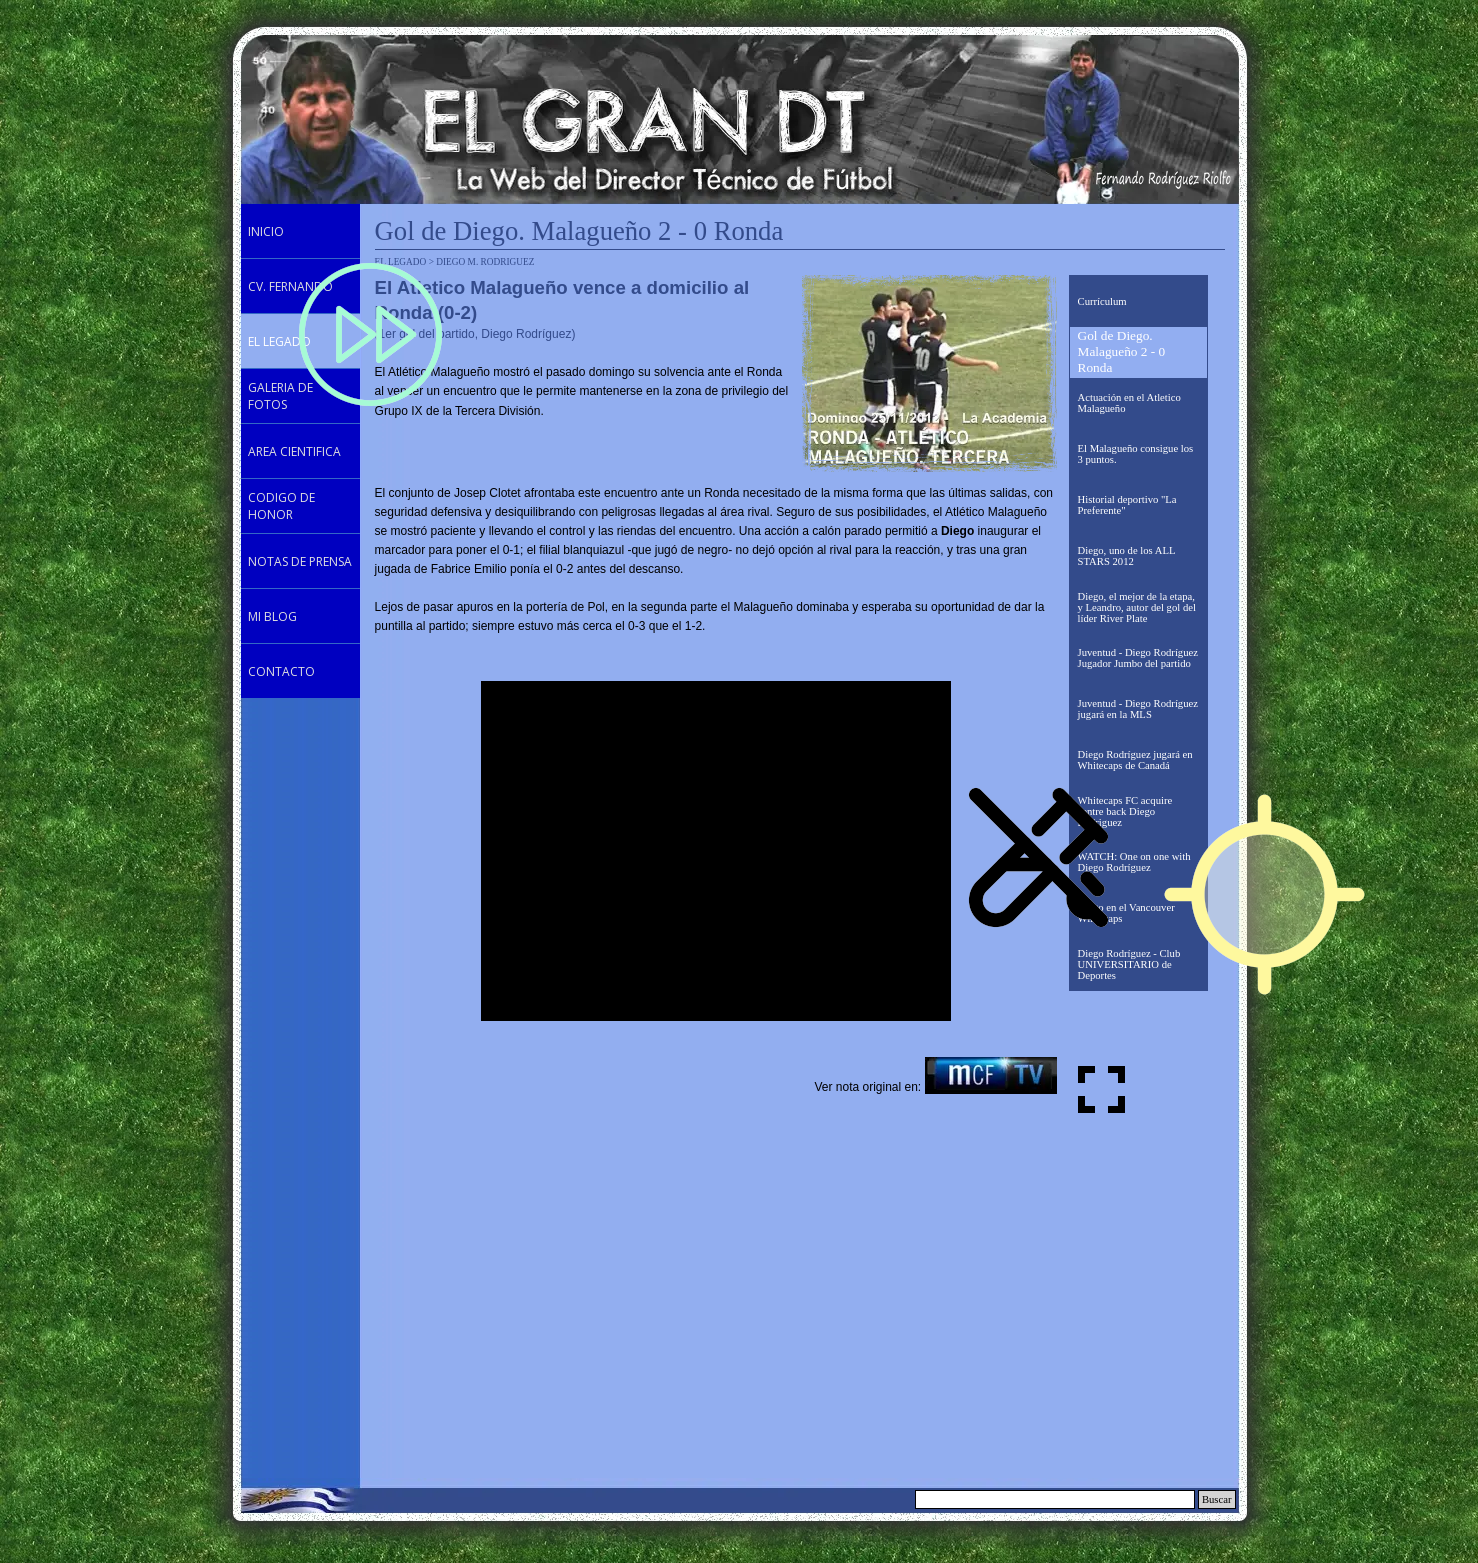 The height and width of the screenshot is (1563, 1478). What do you see at coordinates (370, 334) in the screenshot?
I see `skip forward in media playback` at bounding box center [370, 334].